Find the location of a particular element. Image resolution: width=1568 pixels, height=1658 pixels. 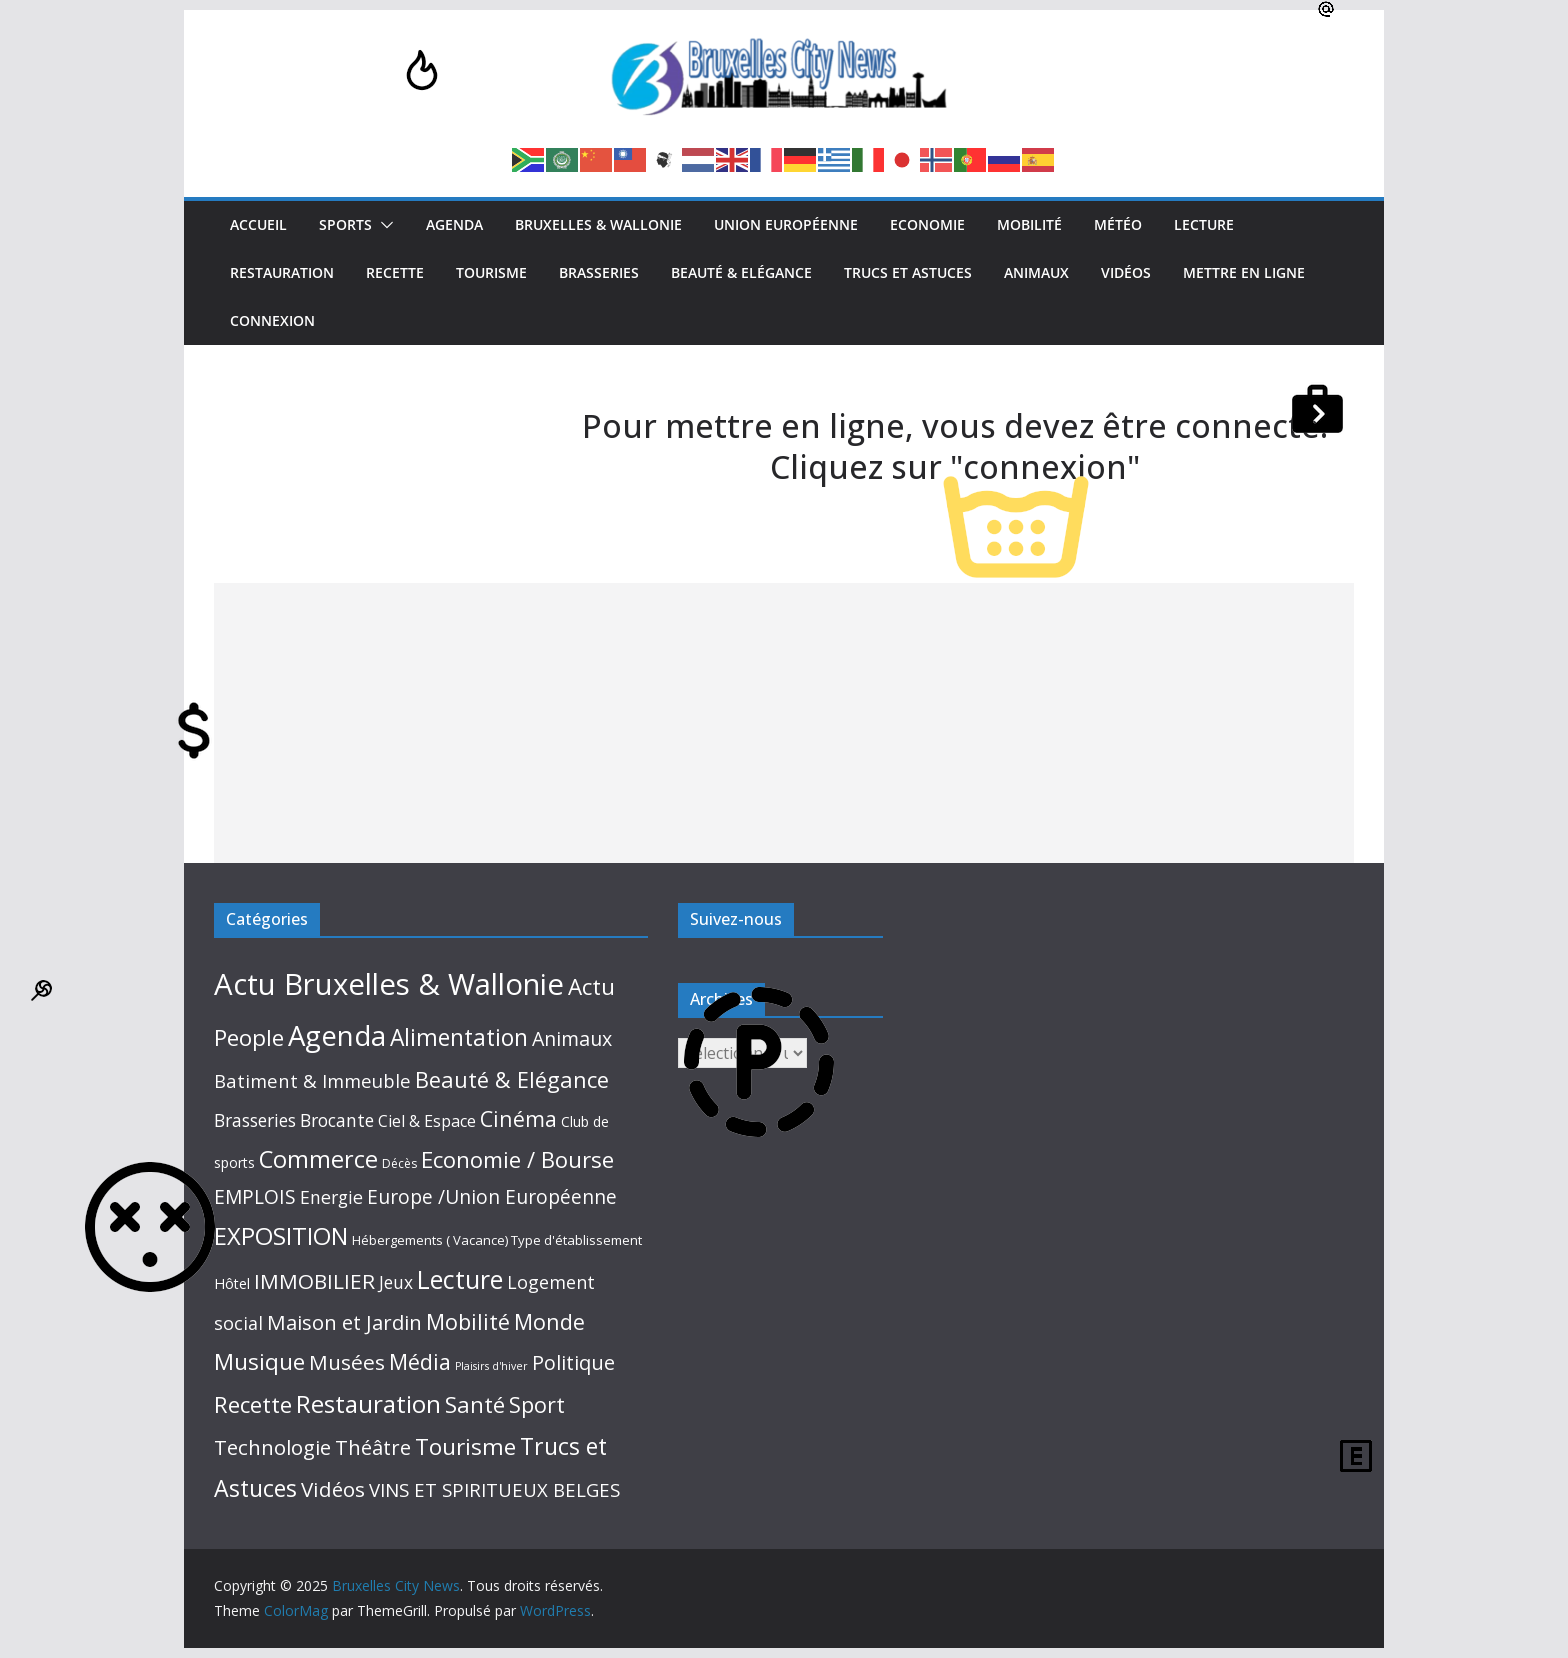

schedule task for next week is located at coordinates (1317, 407).